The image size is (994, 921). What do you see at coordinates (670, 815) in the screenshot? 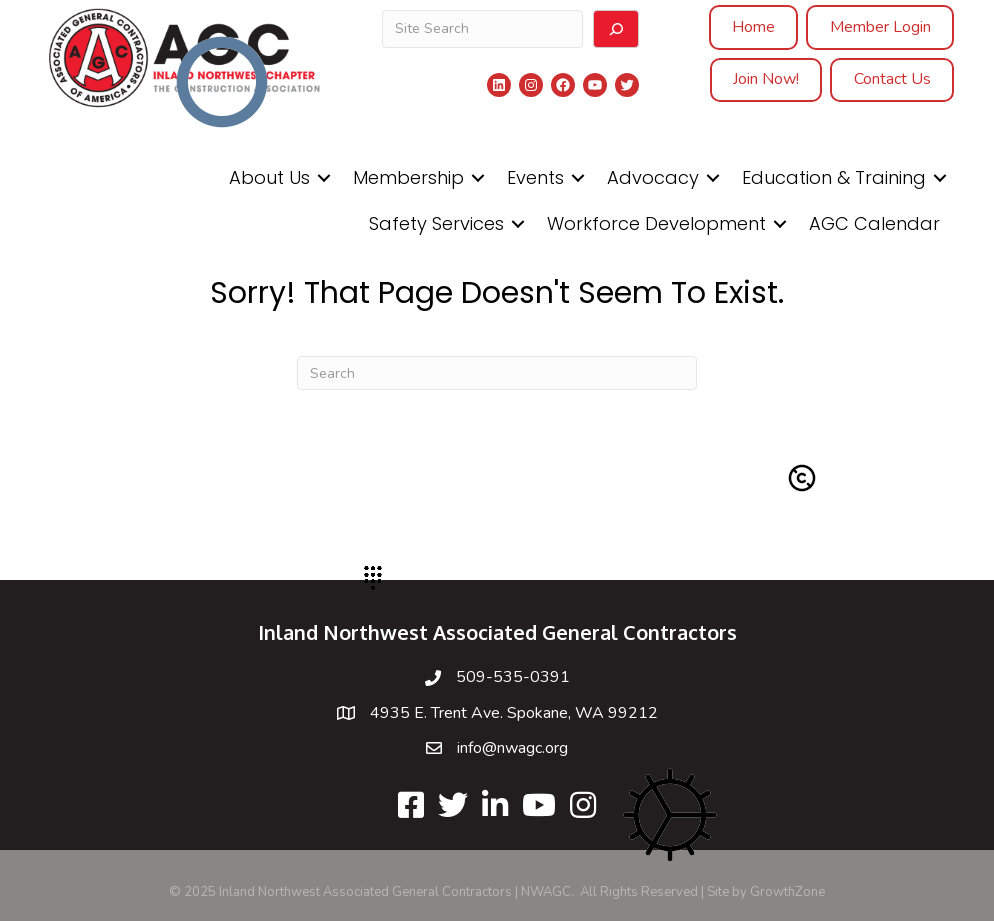
I see `access settings or preferences` at bounding box center [670, 815].